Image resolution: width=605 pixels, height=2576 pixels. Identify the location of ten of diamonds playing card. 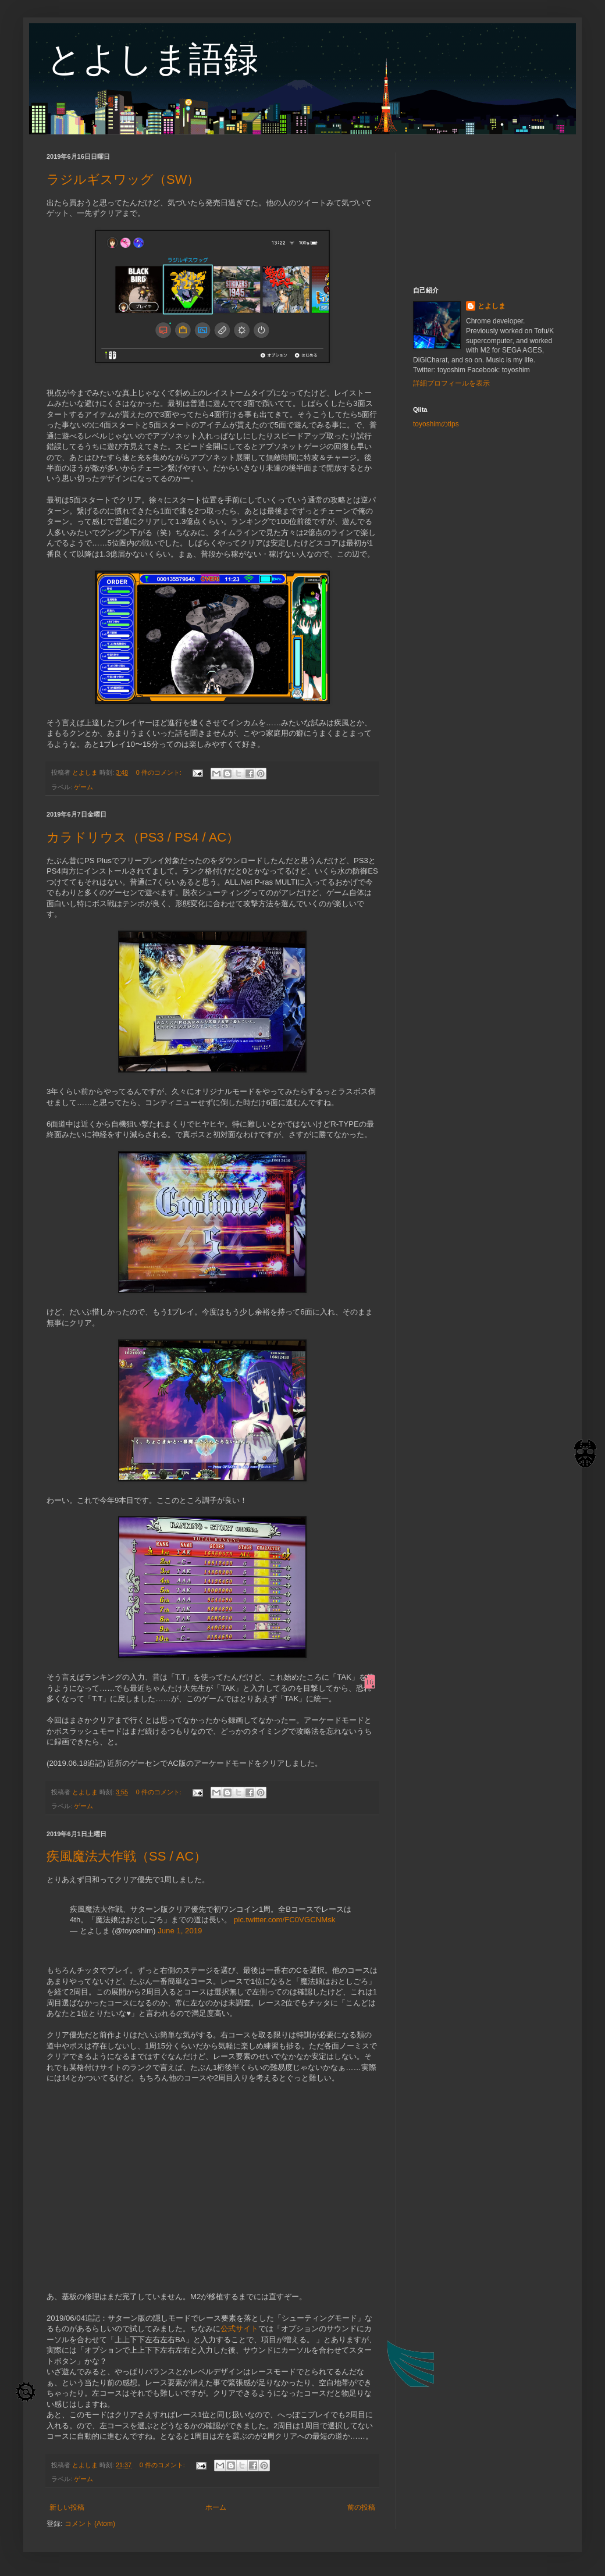
(369, 1681).